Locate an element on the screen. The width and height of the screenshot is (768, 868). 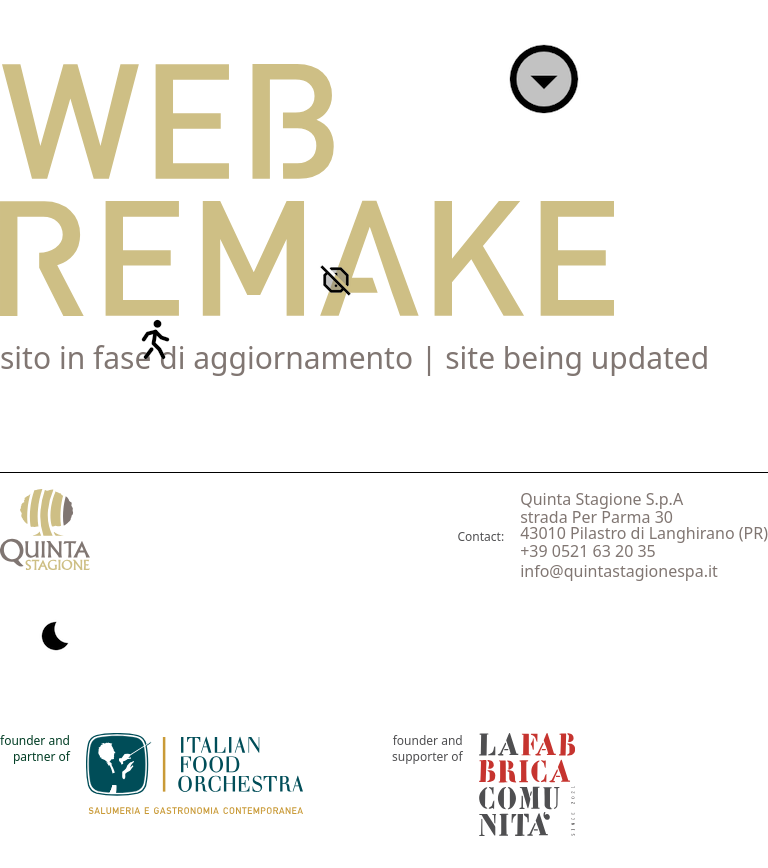
enable bedtime or sleep mode is located at coordinates (56, 636).